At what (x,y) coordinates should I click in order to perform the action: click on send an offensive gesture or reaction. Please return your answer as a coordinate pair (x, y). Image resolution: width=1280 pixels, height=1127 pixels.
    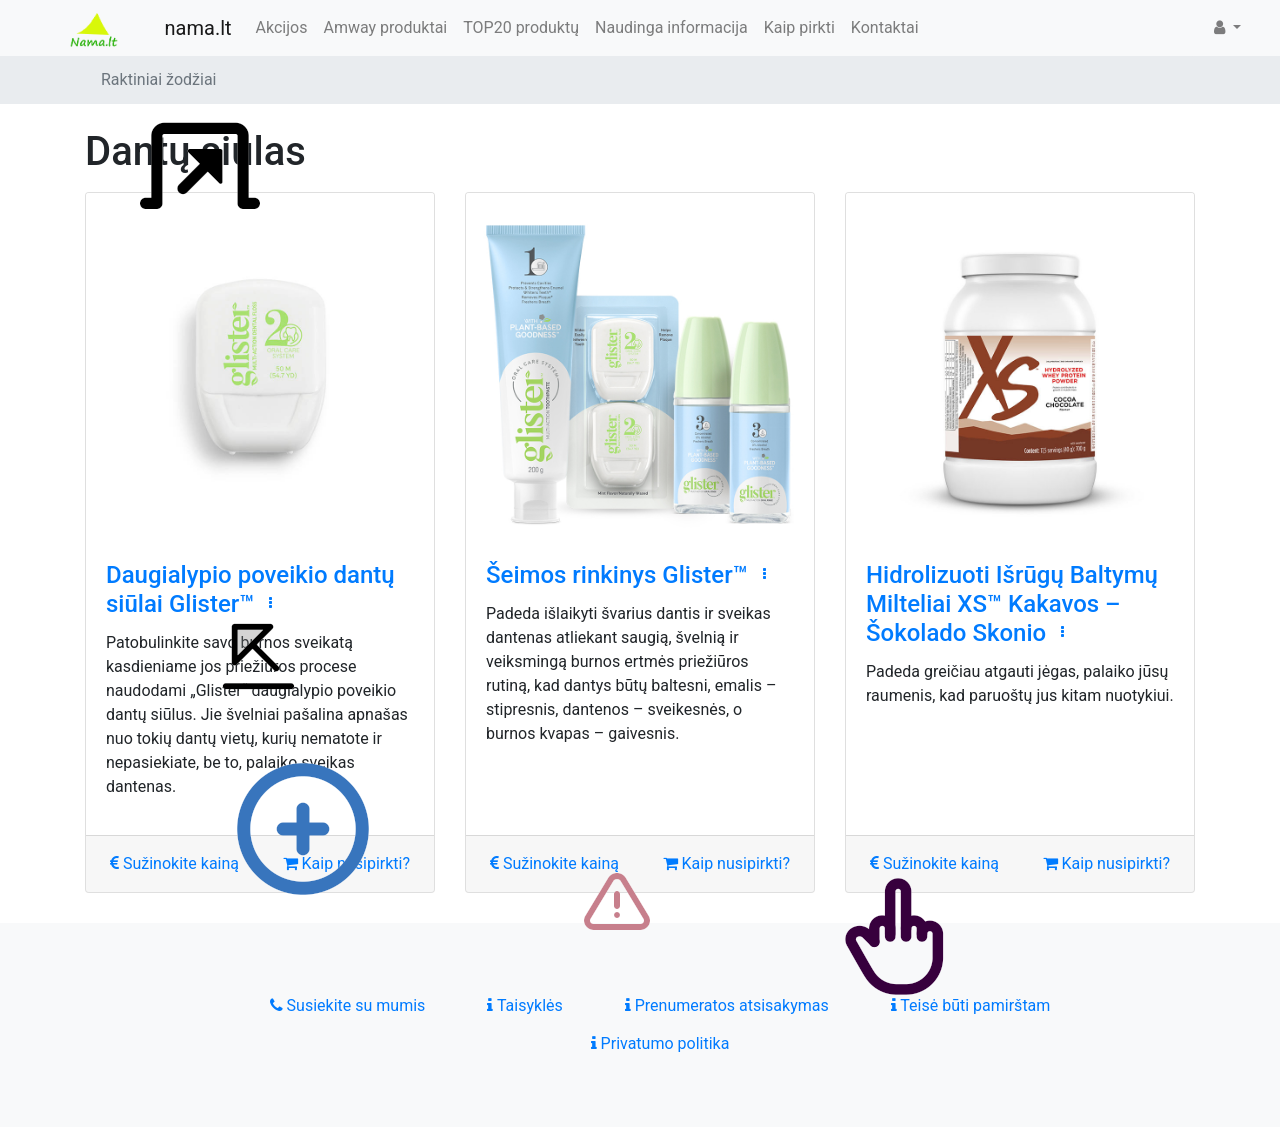
    Looking at the image, I should click on (895, 936).